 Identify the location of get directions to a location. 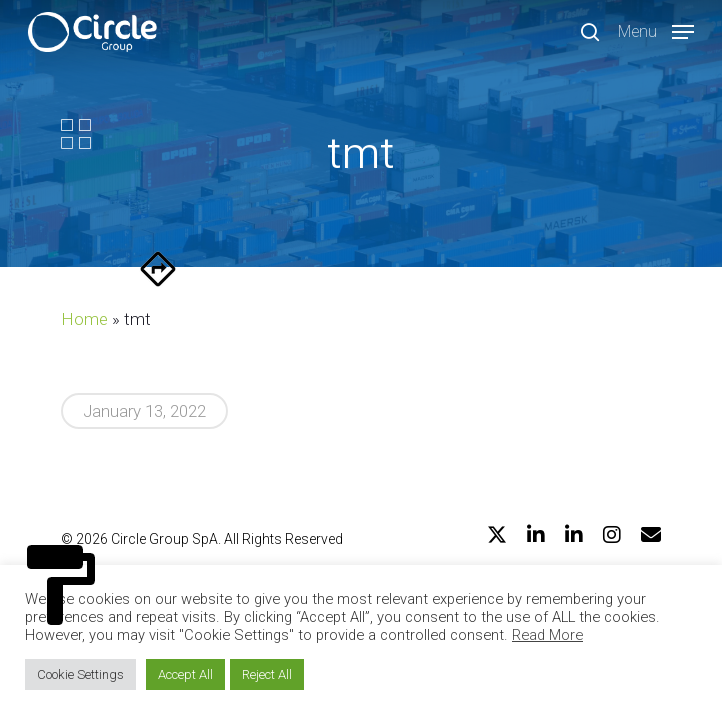
(158, 269).